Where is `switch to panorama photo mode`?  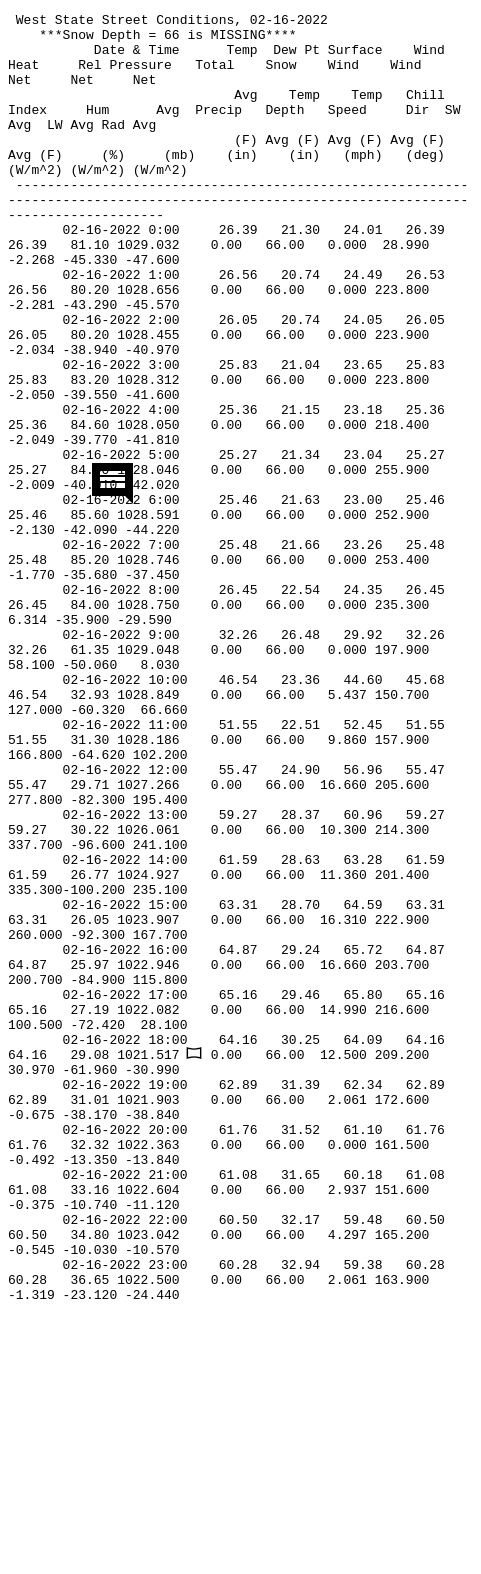 switch to panorama photo mode is located at coordinates (194, 1053).